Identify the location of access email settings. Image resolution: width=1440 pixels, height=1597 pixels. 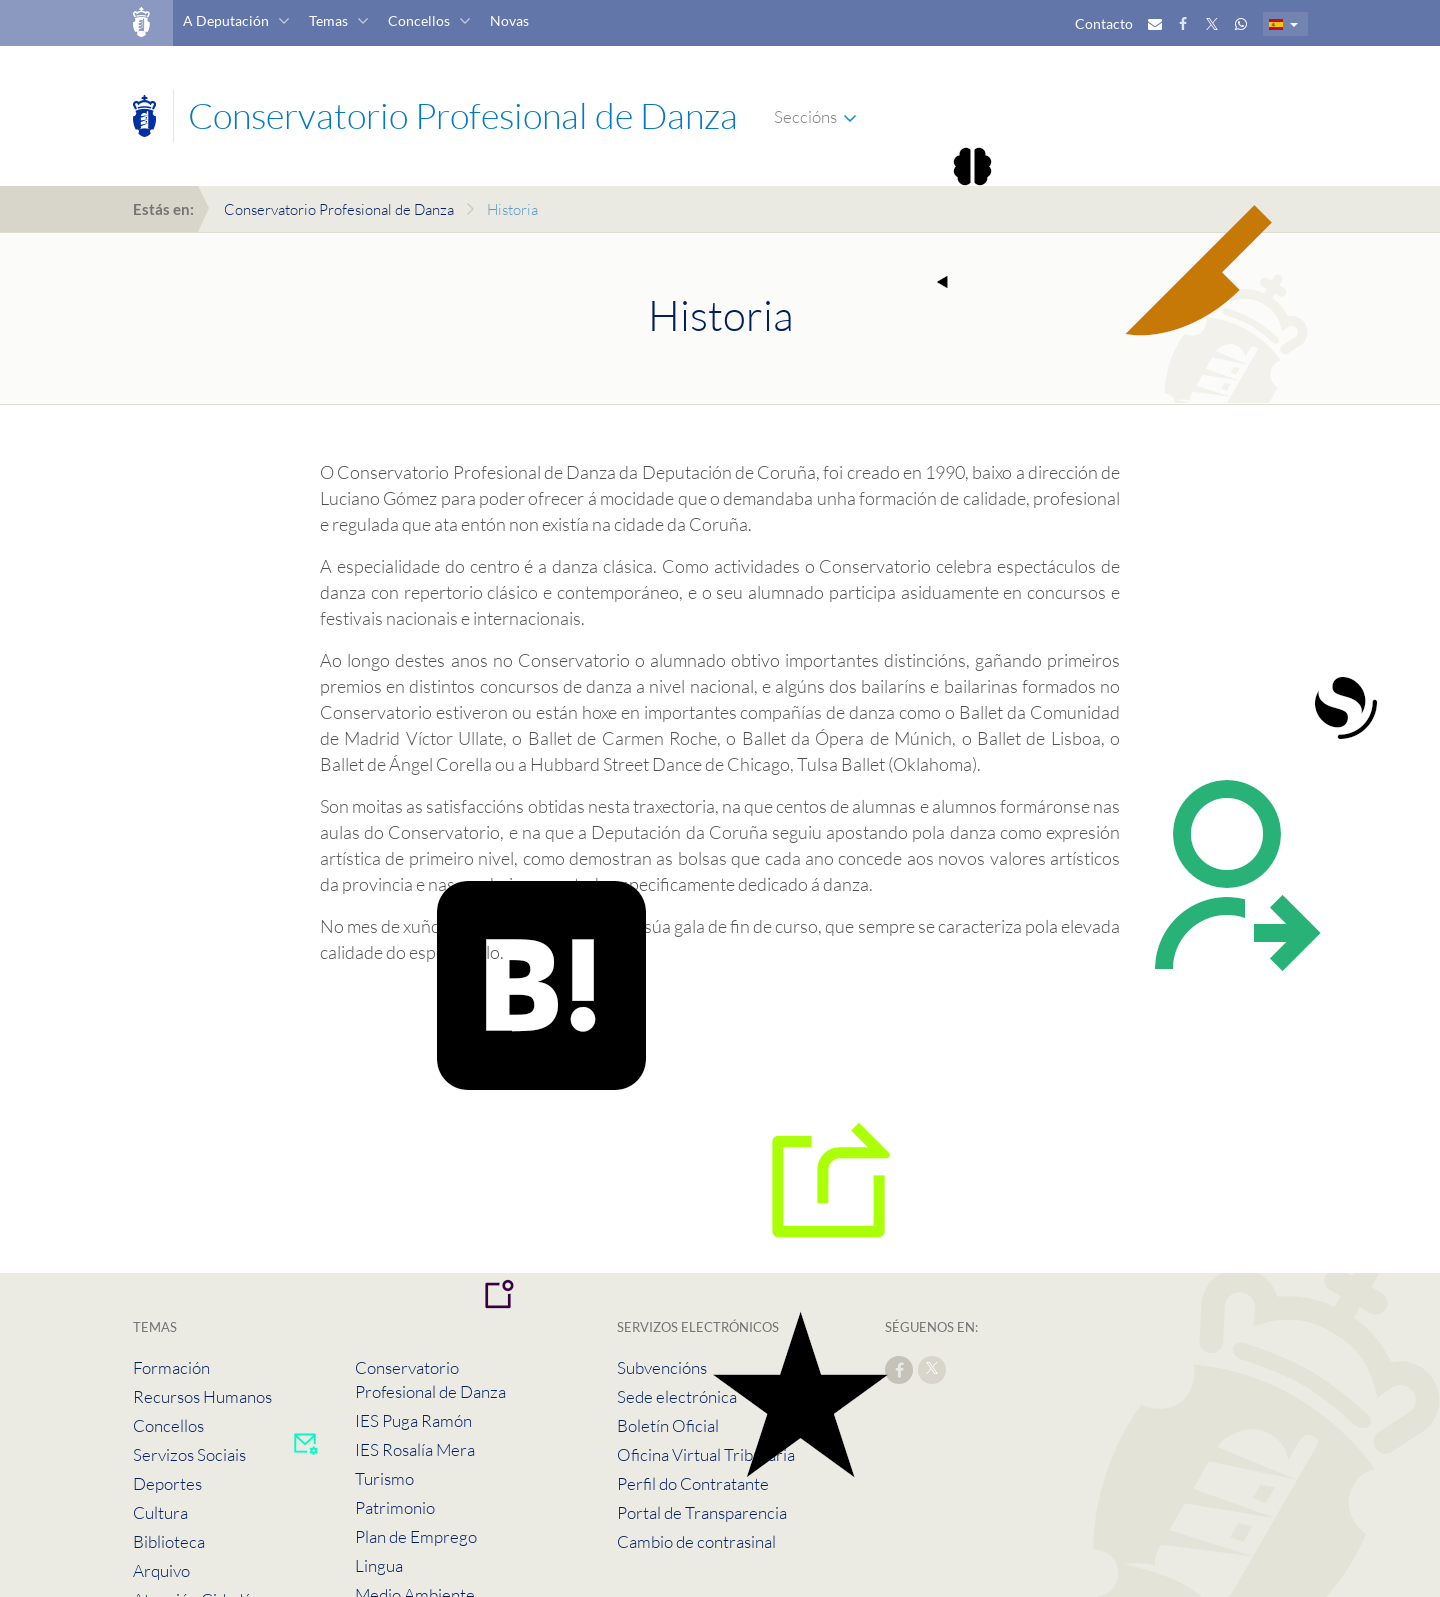
(305, 1443).